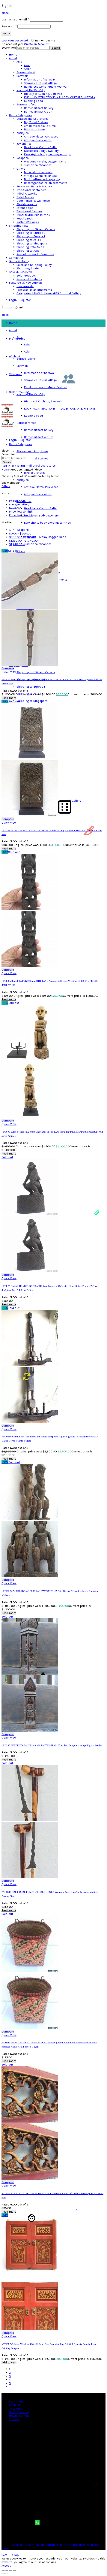 The width and height of the screenshot is (107, 2576). Describe the element at coordinates (76, 2209) in the screenshot. I see `navigate to the next item diagonally` at that location.